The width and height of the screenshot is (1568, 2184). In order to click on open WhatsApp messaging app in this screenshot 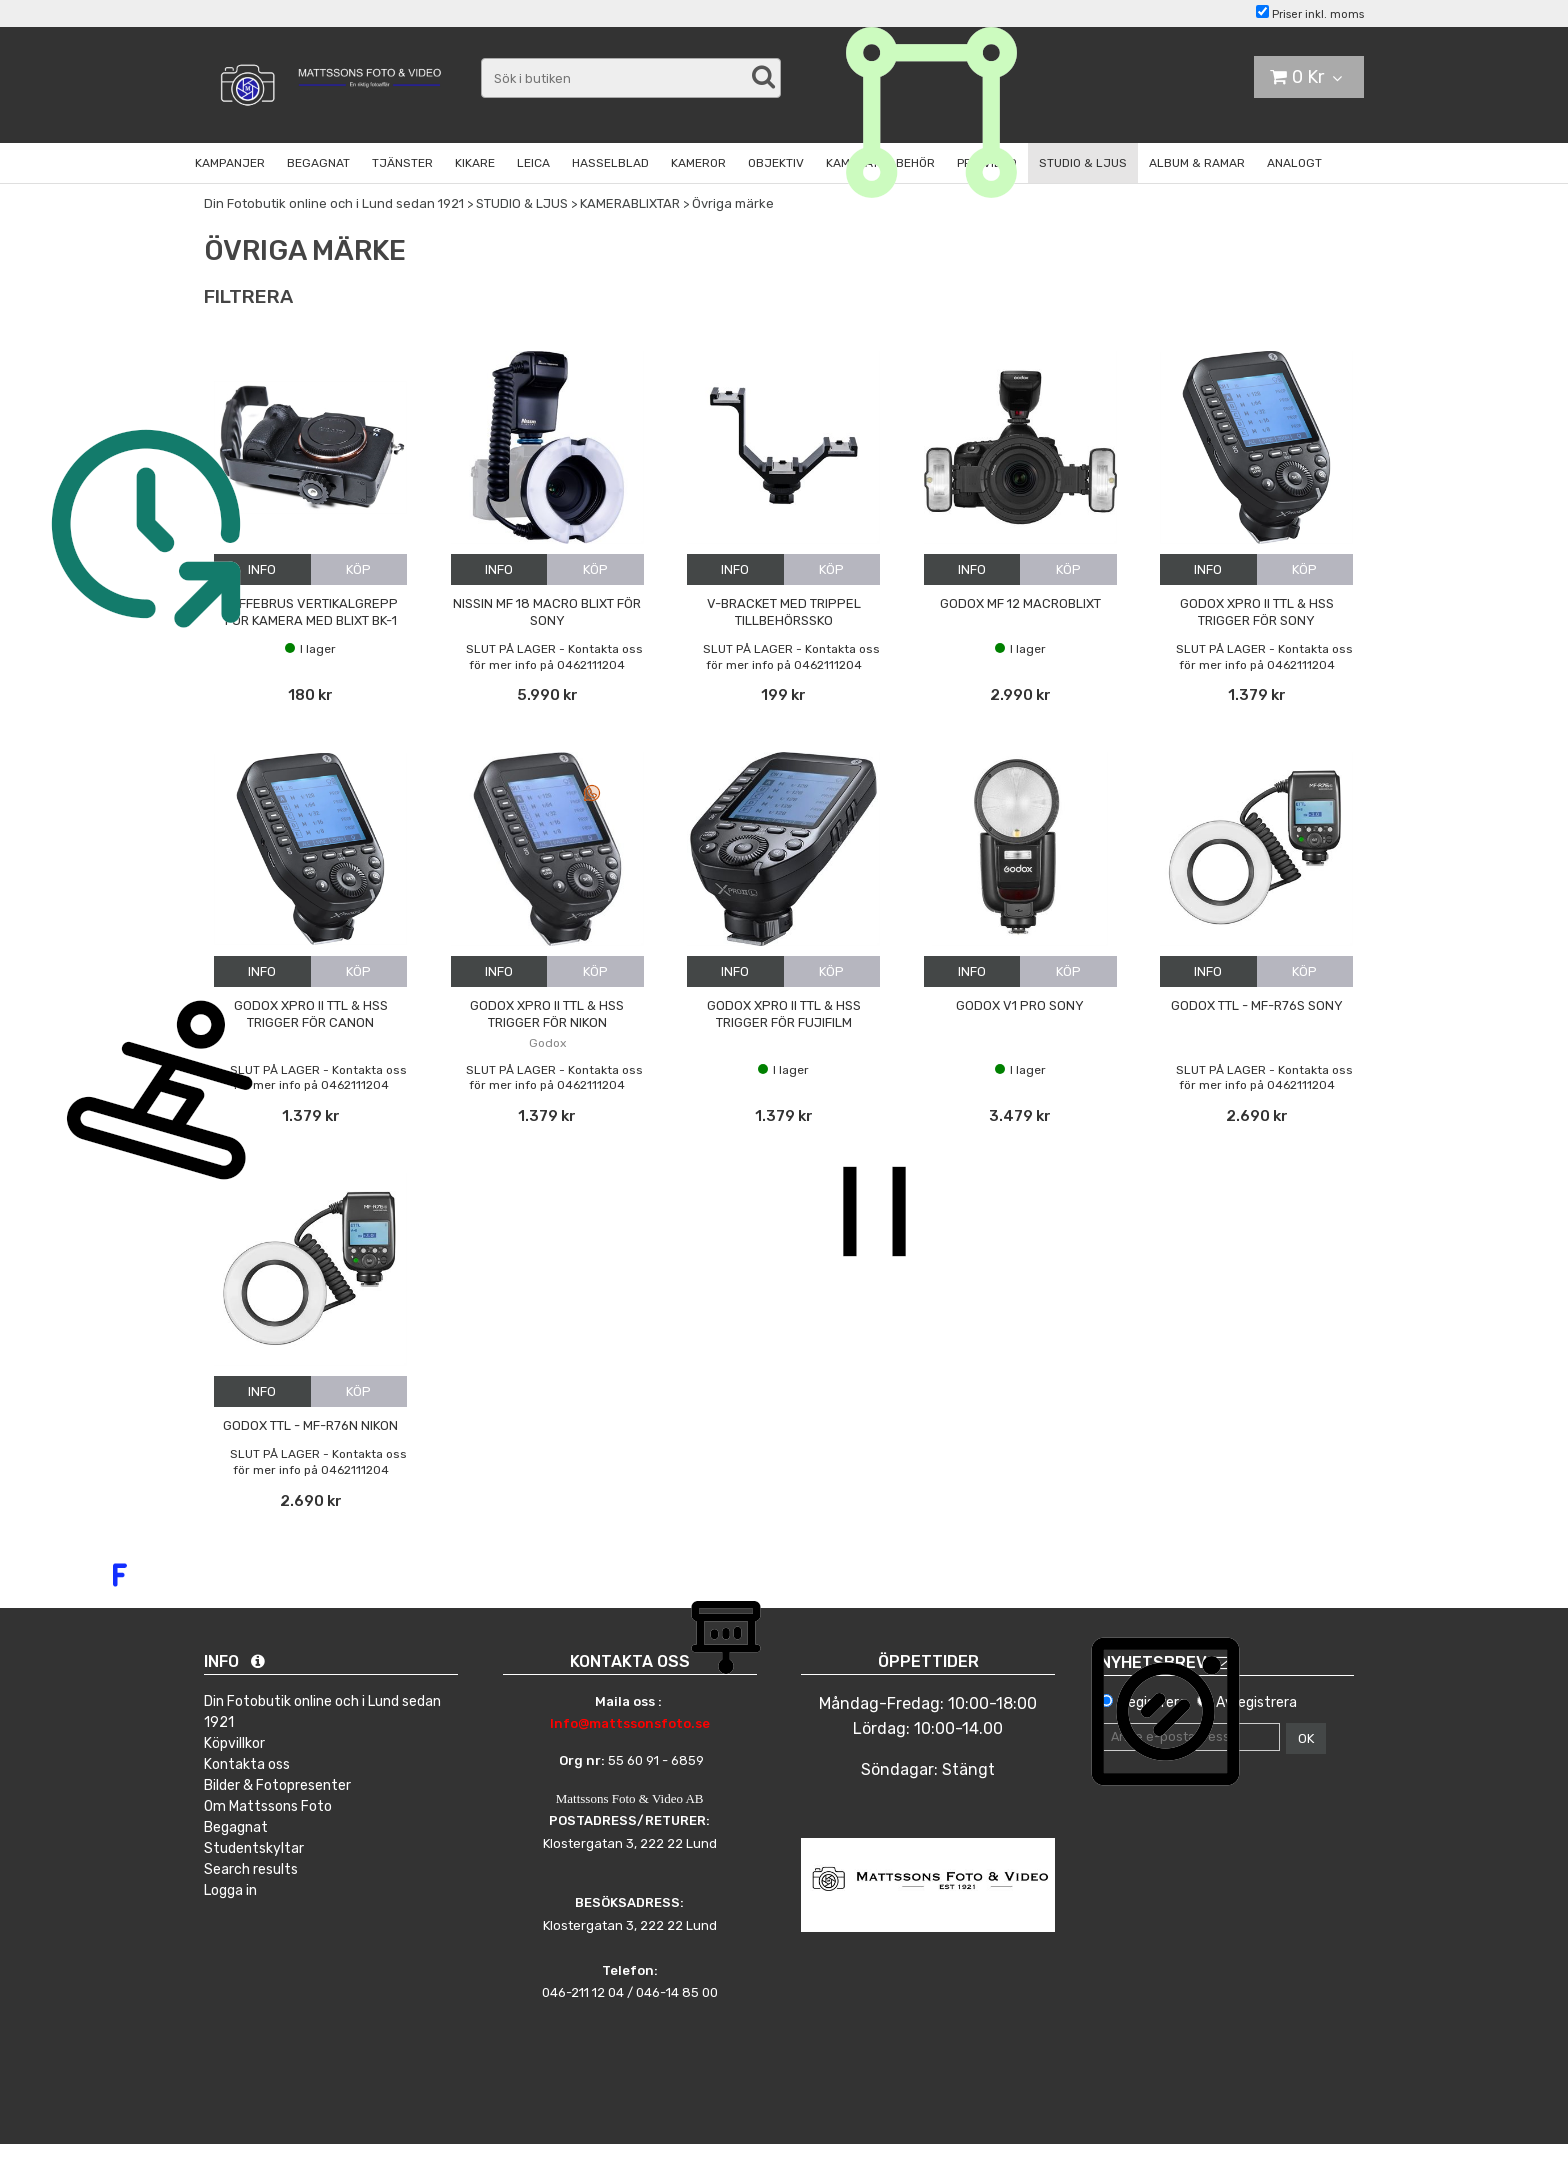, I will do `click(592, 793)`.